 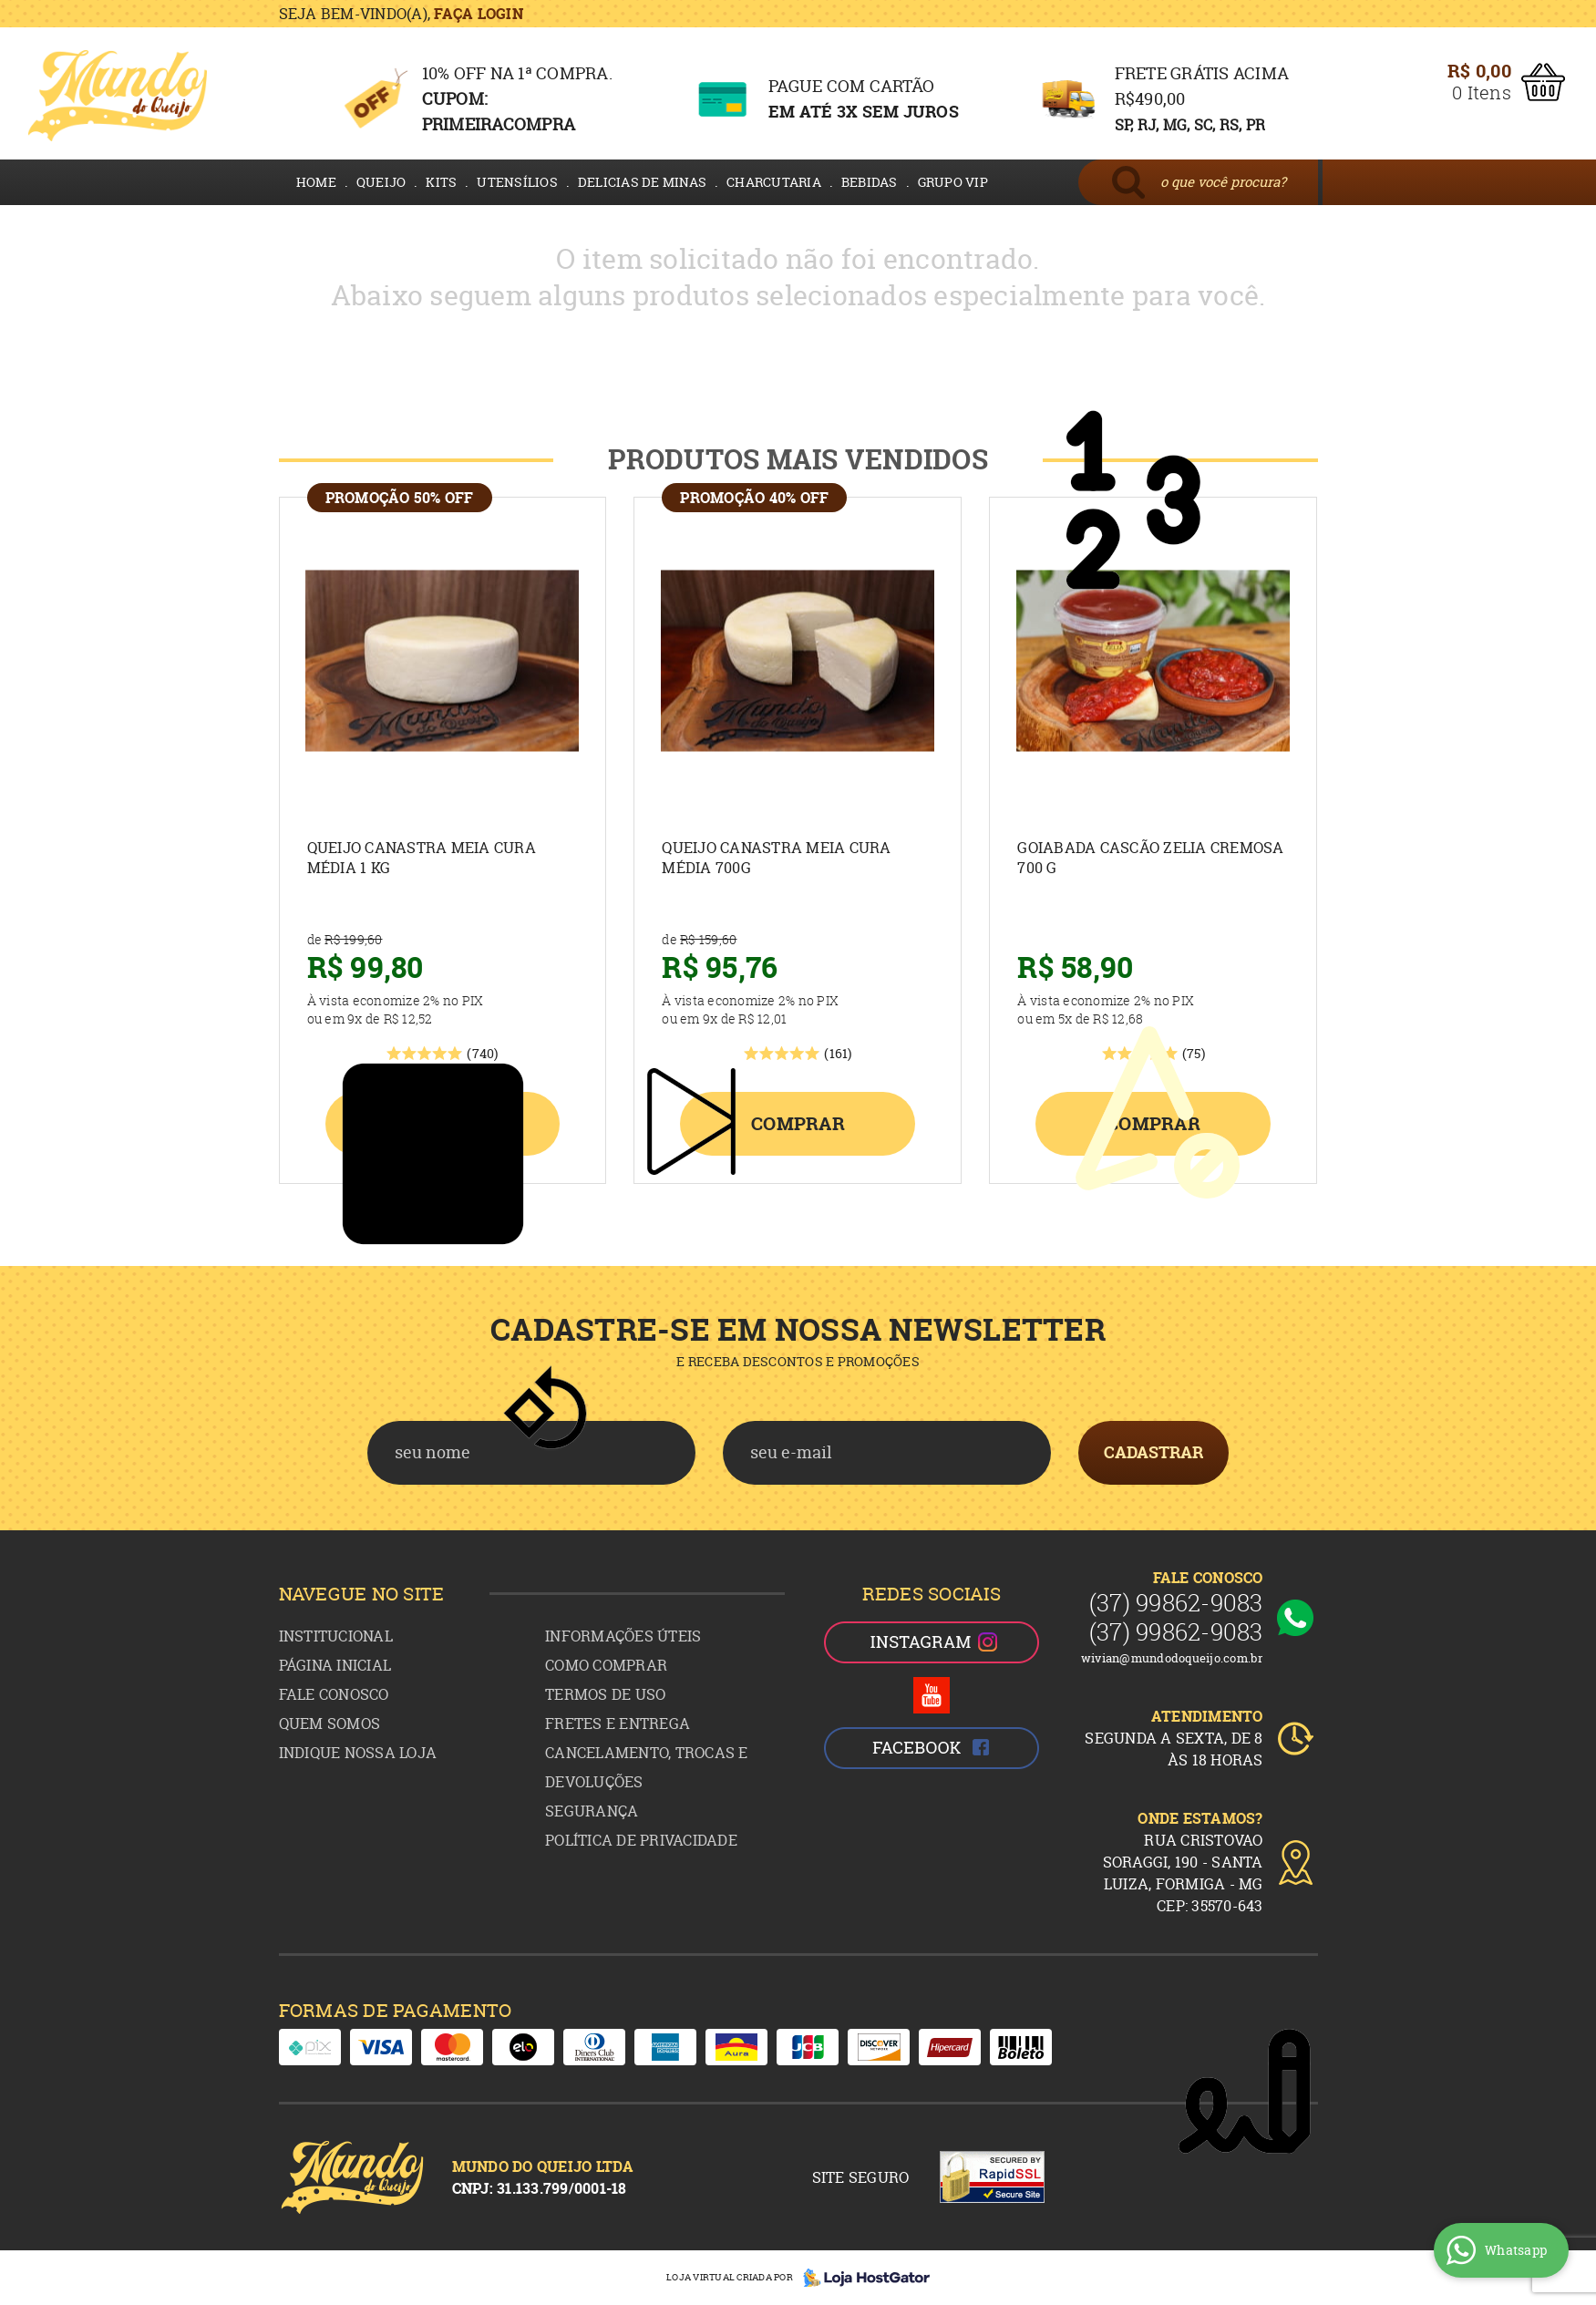 I want to click on cancel current navigation route, so click(x=1149, y=1108).